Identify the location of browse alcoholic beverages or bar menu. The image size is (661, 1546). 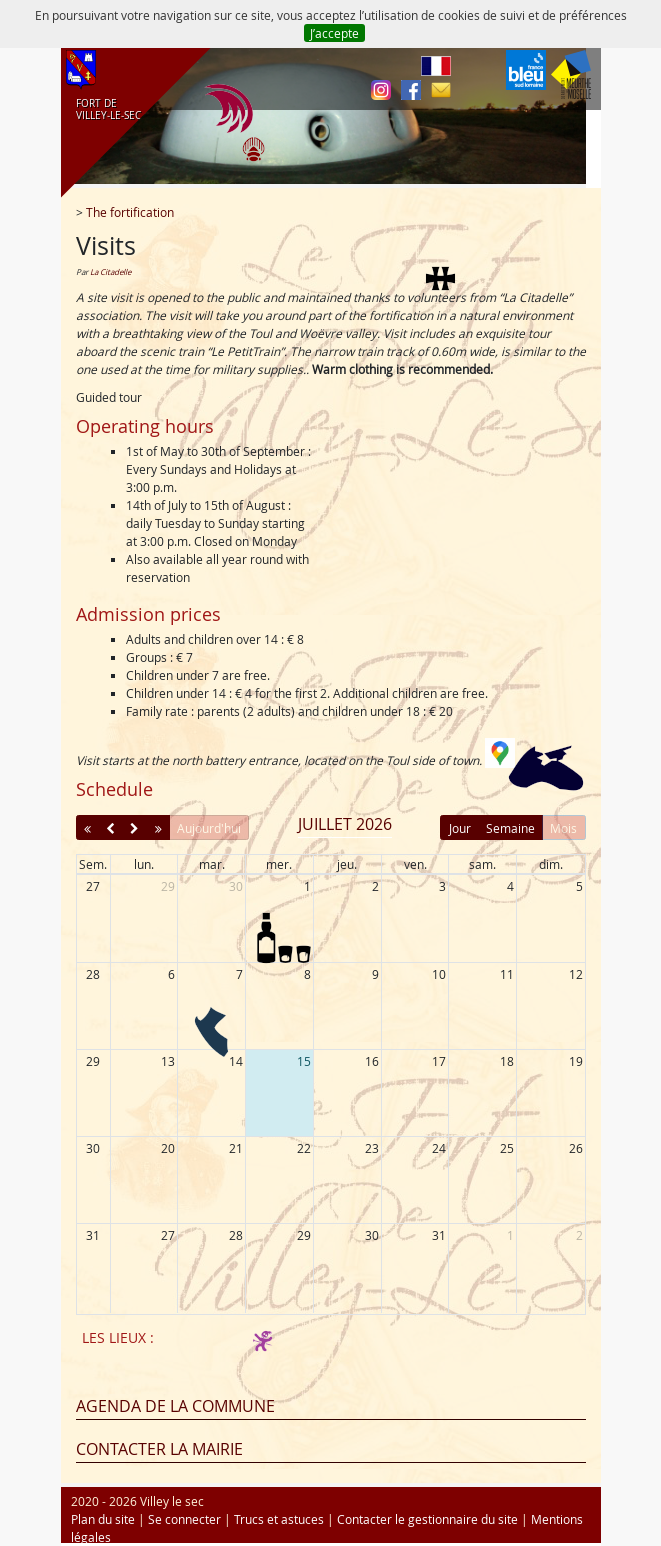
(284, 938).